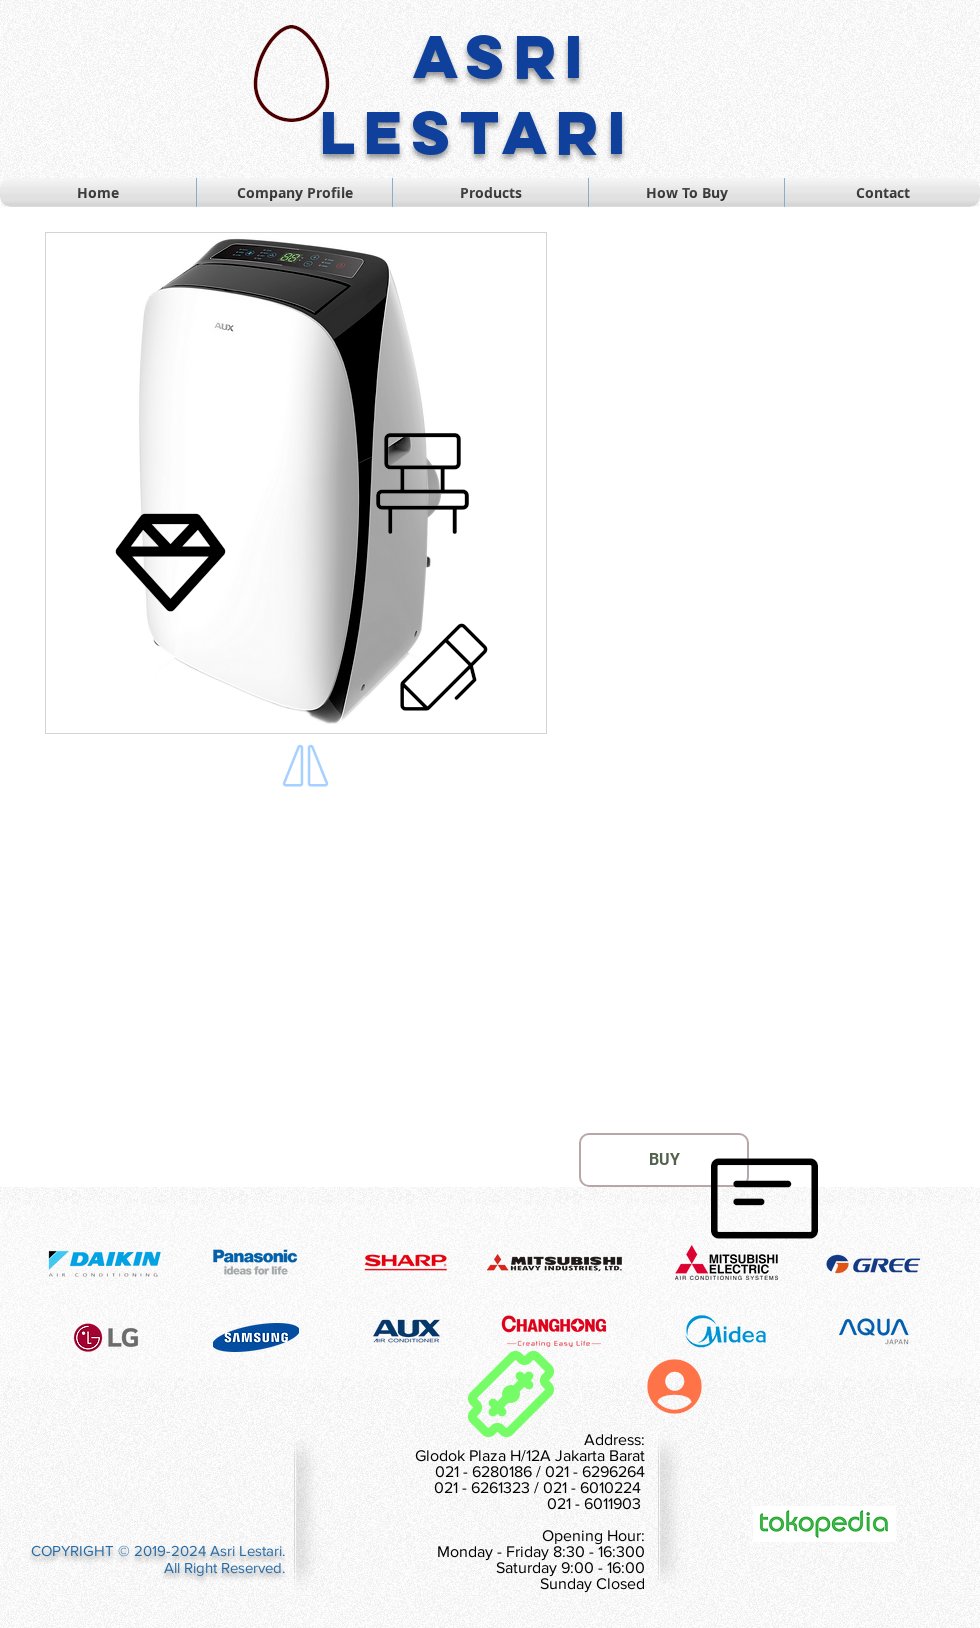 This screenshot has width=980, height=1628. I want to click on edit or modify content, so click(442, 669).